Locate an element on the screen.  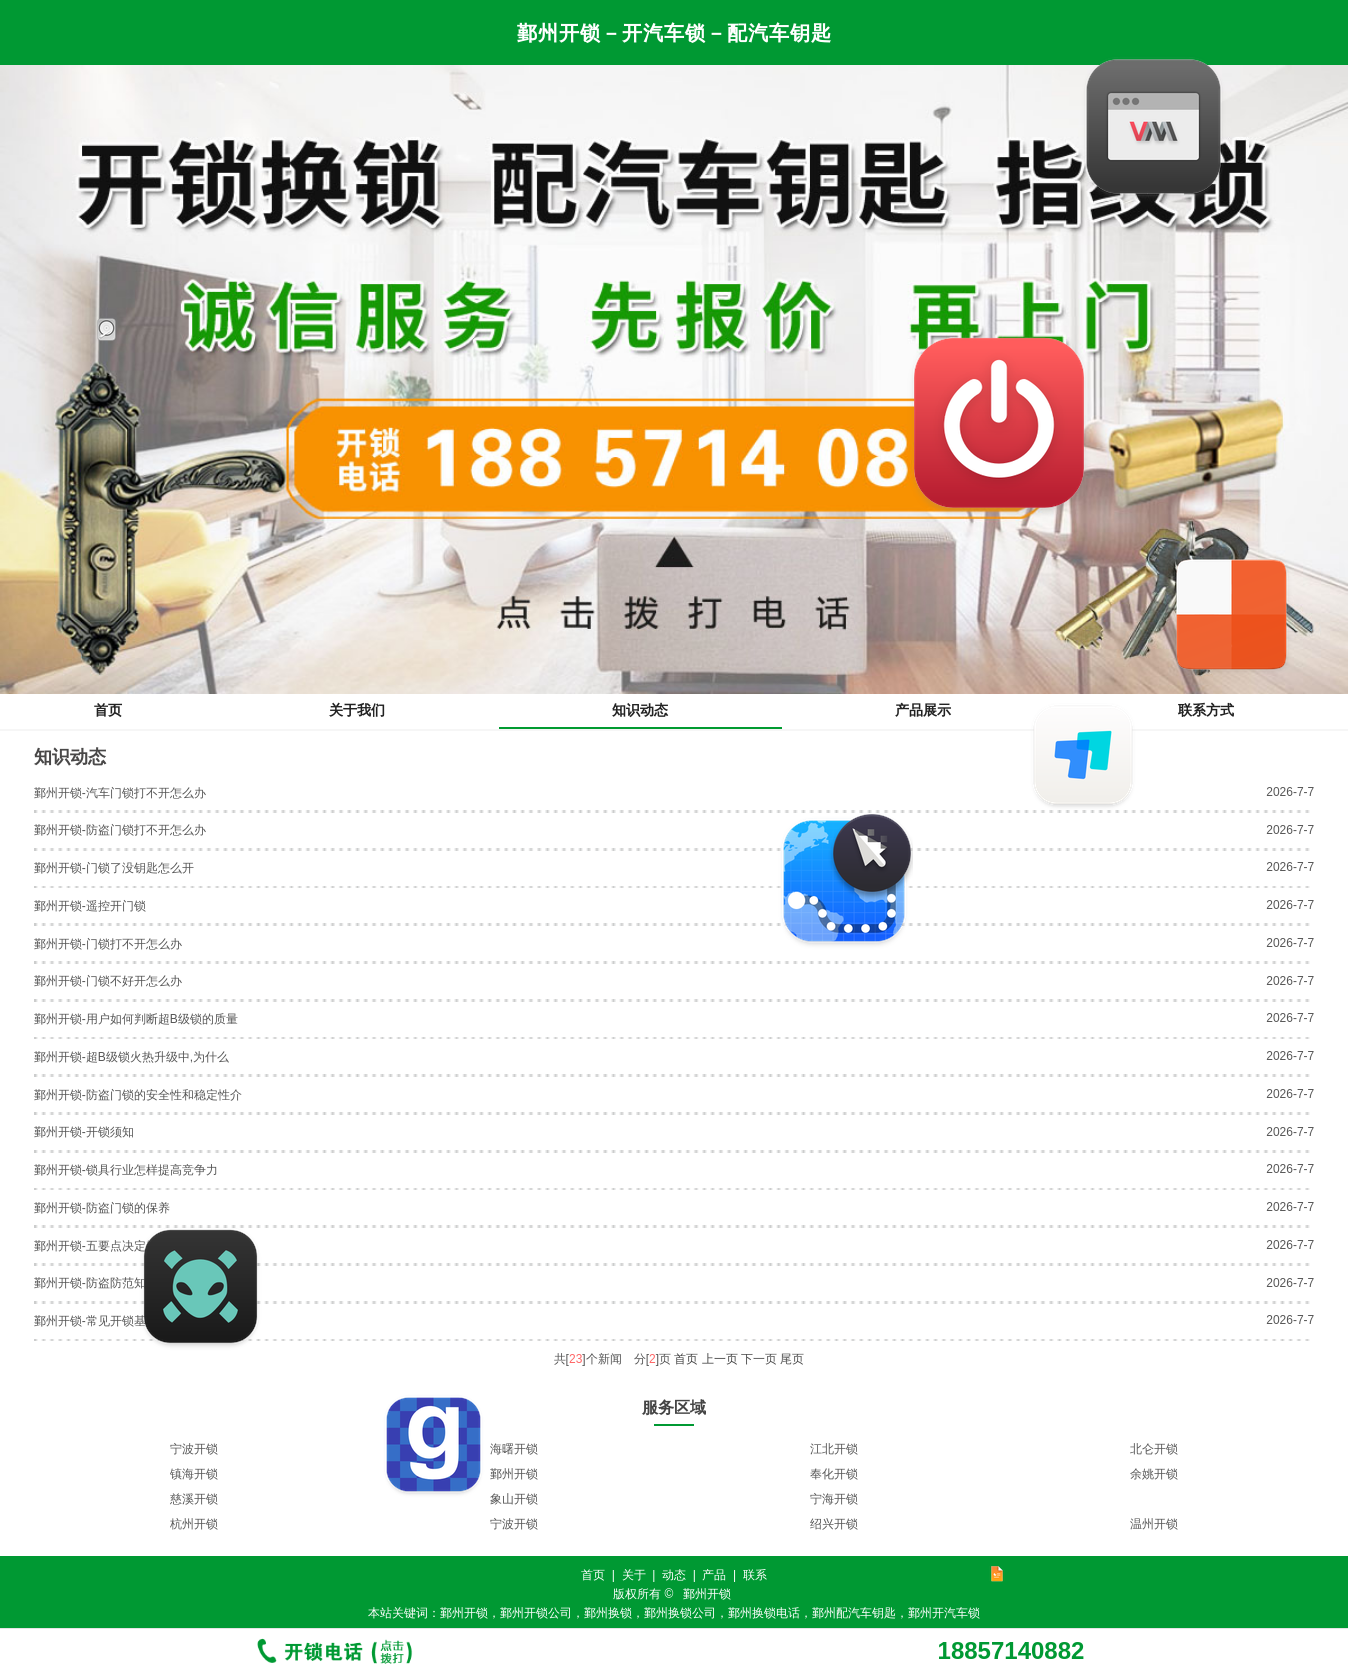
open gnome connections remote desktop app is located at coordinates (844, 881).